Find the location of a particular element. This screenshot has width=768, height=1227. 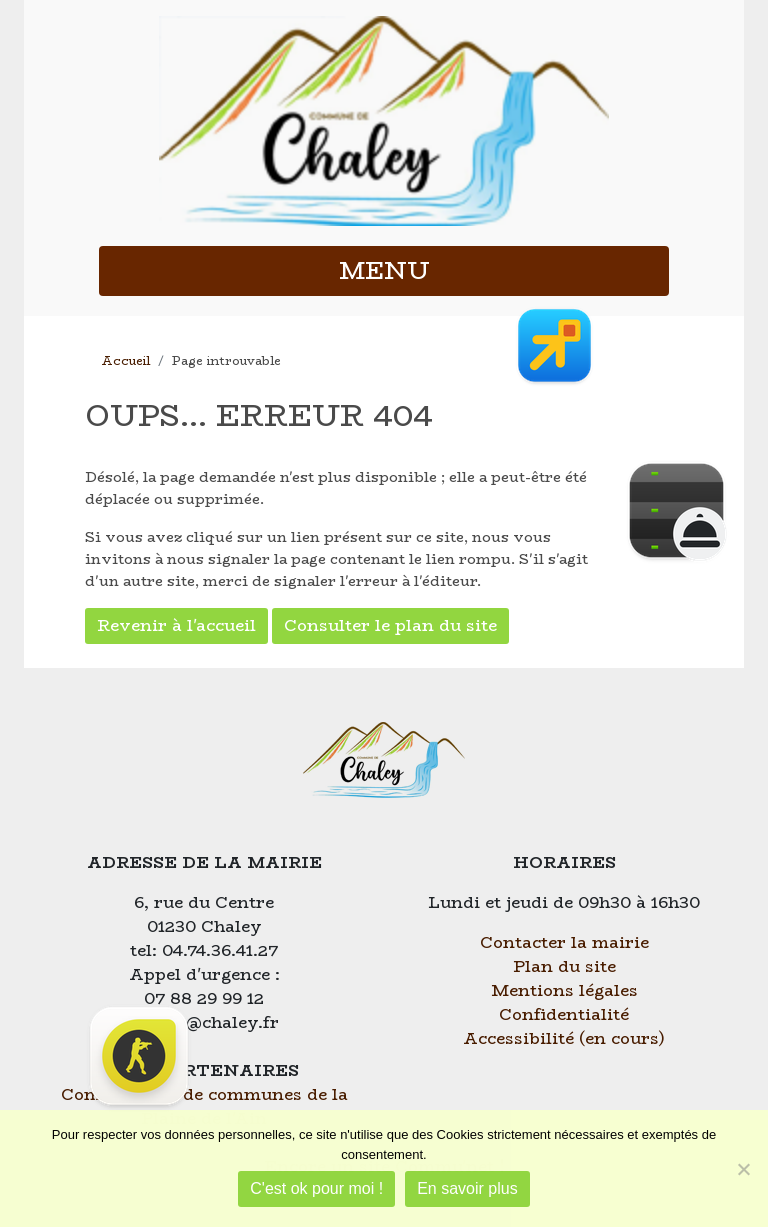

configure network server discovery settings is located at coordinates (676, 510).